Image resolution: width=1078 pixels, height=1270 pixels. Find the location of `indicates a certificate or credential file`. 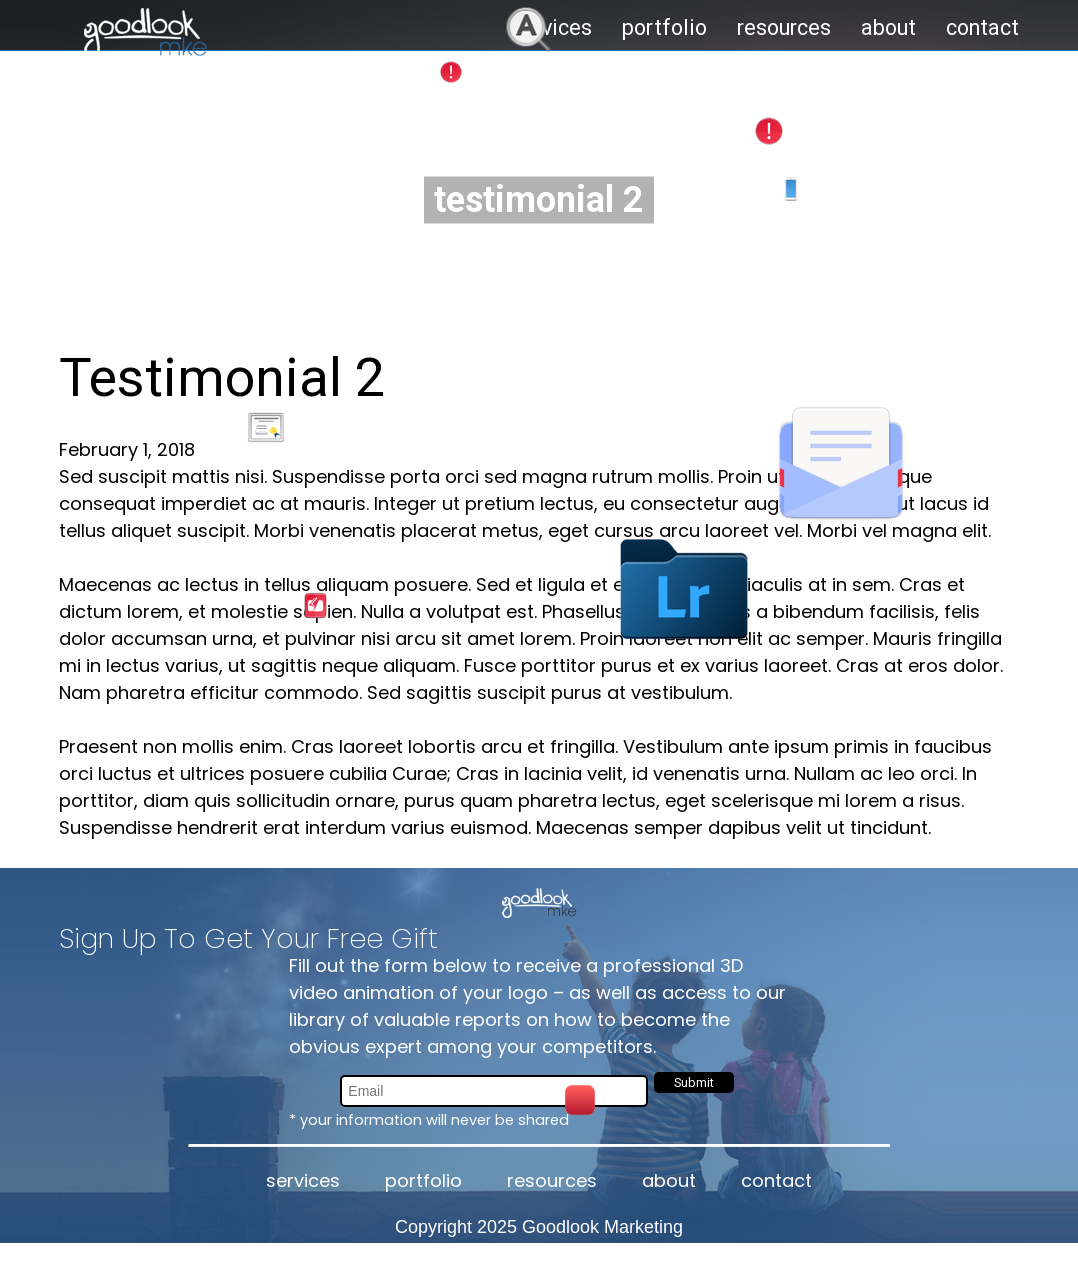

indicates a certificate or credential file is located at coordinates (266, 428).